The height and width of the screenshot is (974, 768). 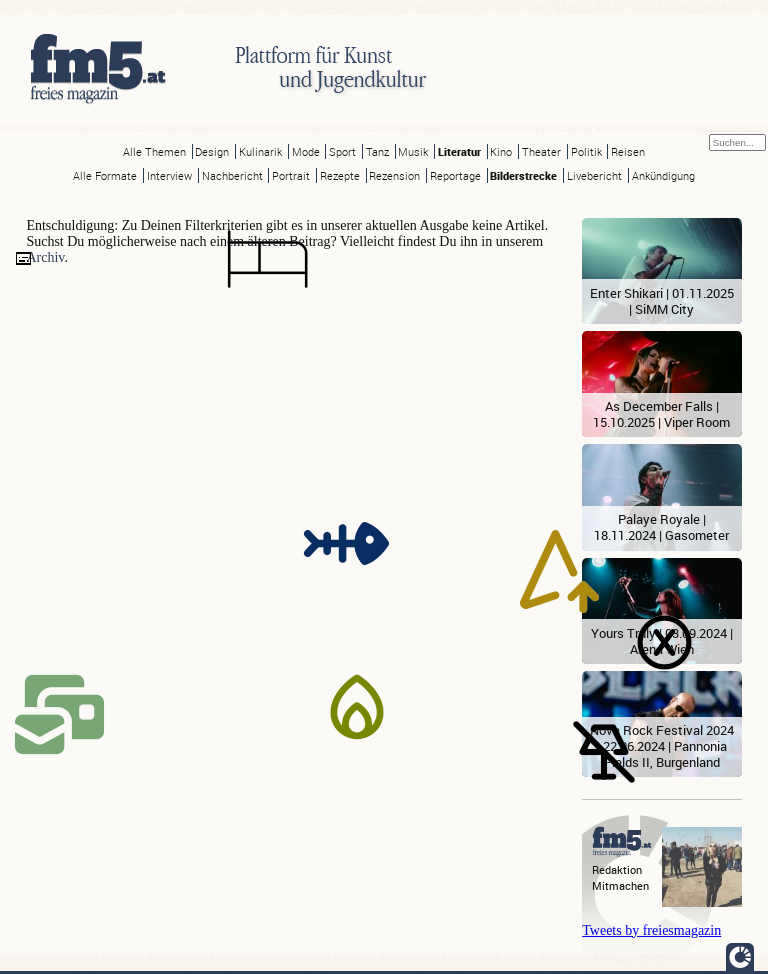 I want to click on view accommodation or lodging options, so click(x=265, y=259).